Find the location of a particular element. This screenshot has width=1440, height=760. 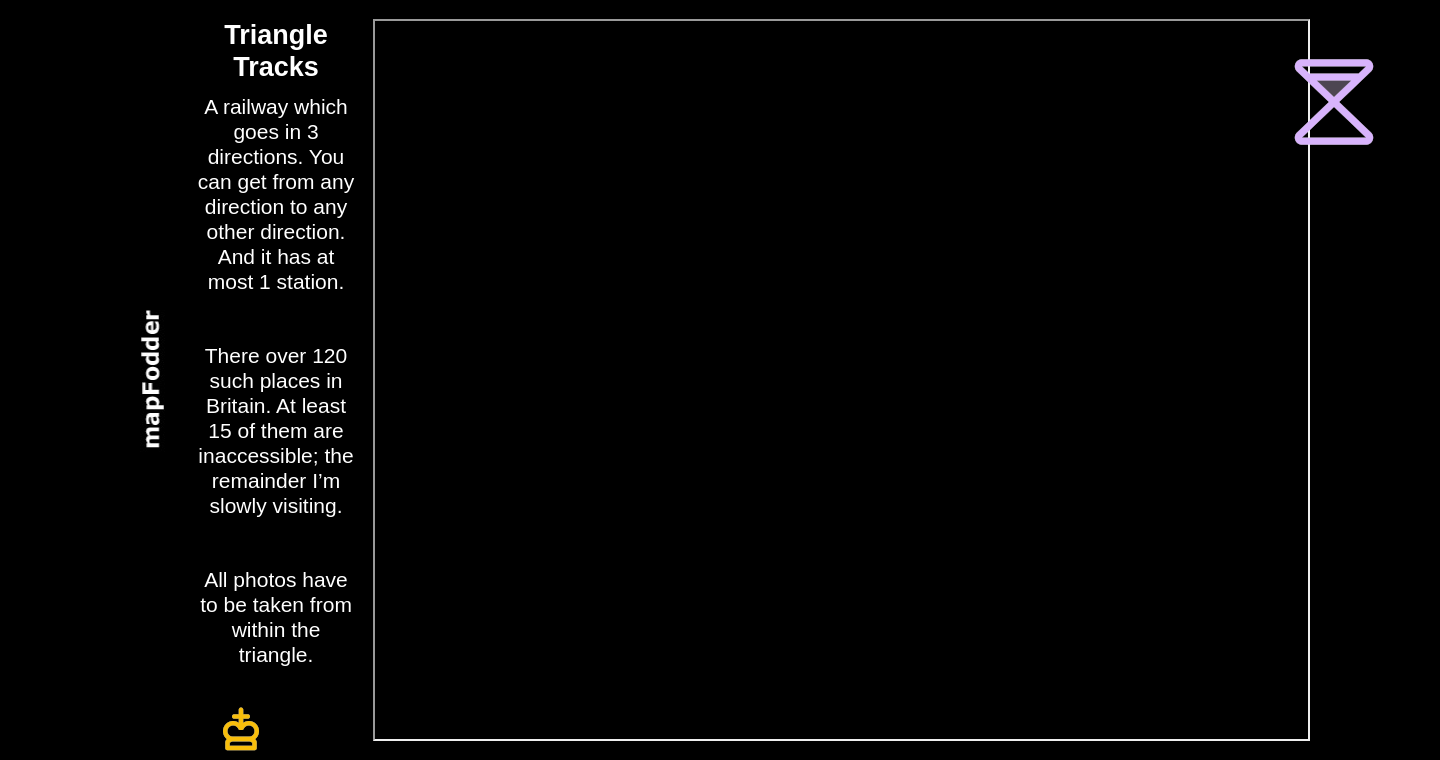

indicates high time remaining on a timer or process is located at coordinates (1334, 102).